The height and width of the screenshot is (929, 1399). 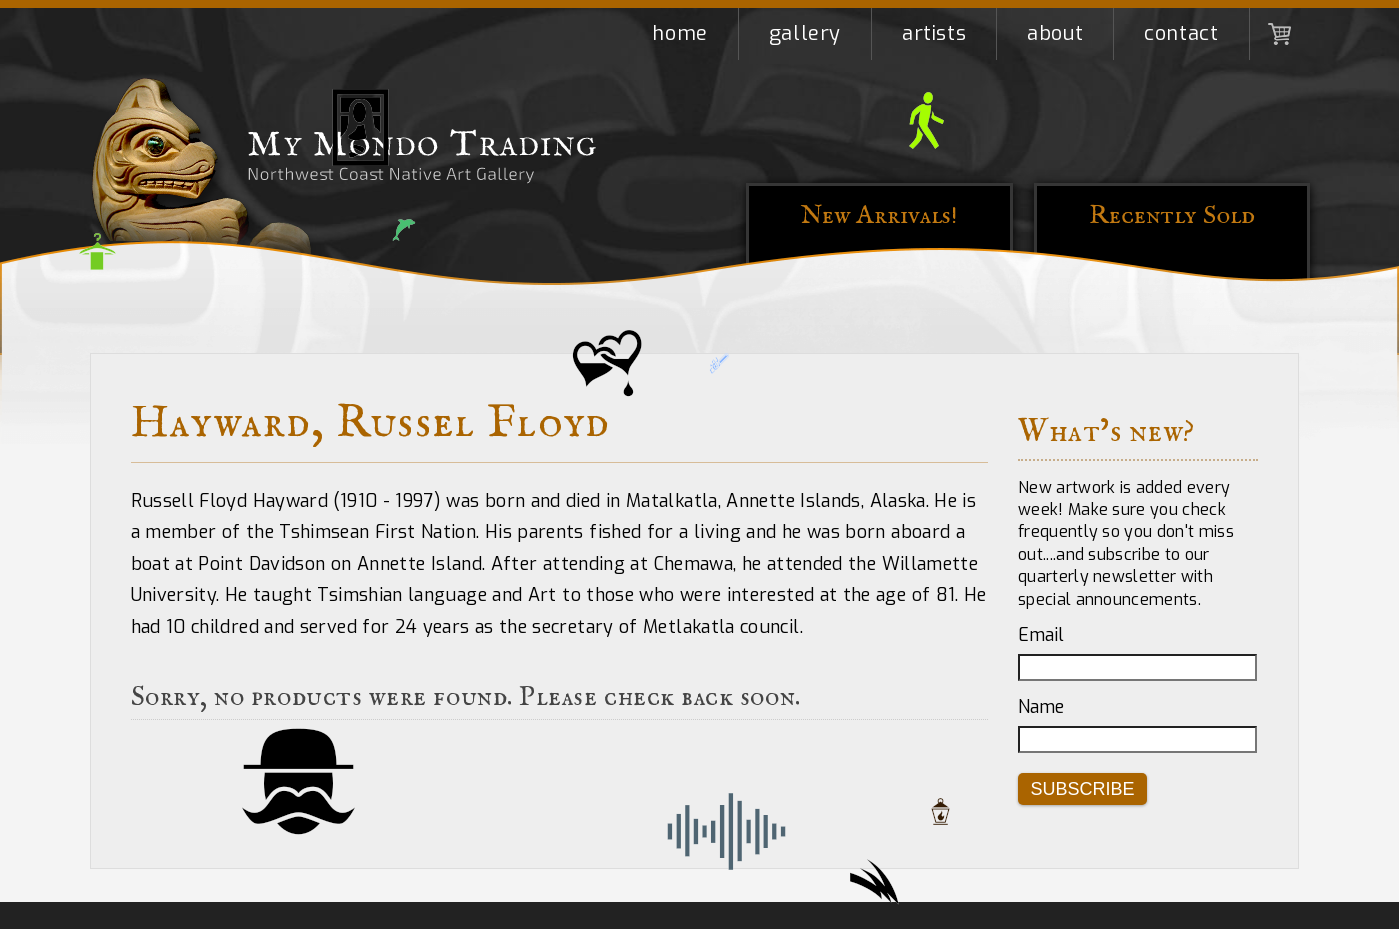 What do you see at coordinates (726, 831) in the screenshot?
I see `audio or sound is currently playing` at bounding box center [726, 831].